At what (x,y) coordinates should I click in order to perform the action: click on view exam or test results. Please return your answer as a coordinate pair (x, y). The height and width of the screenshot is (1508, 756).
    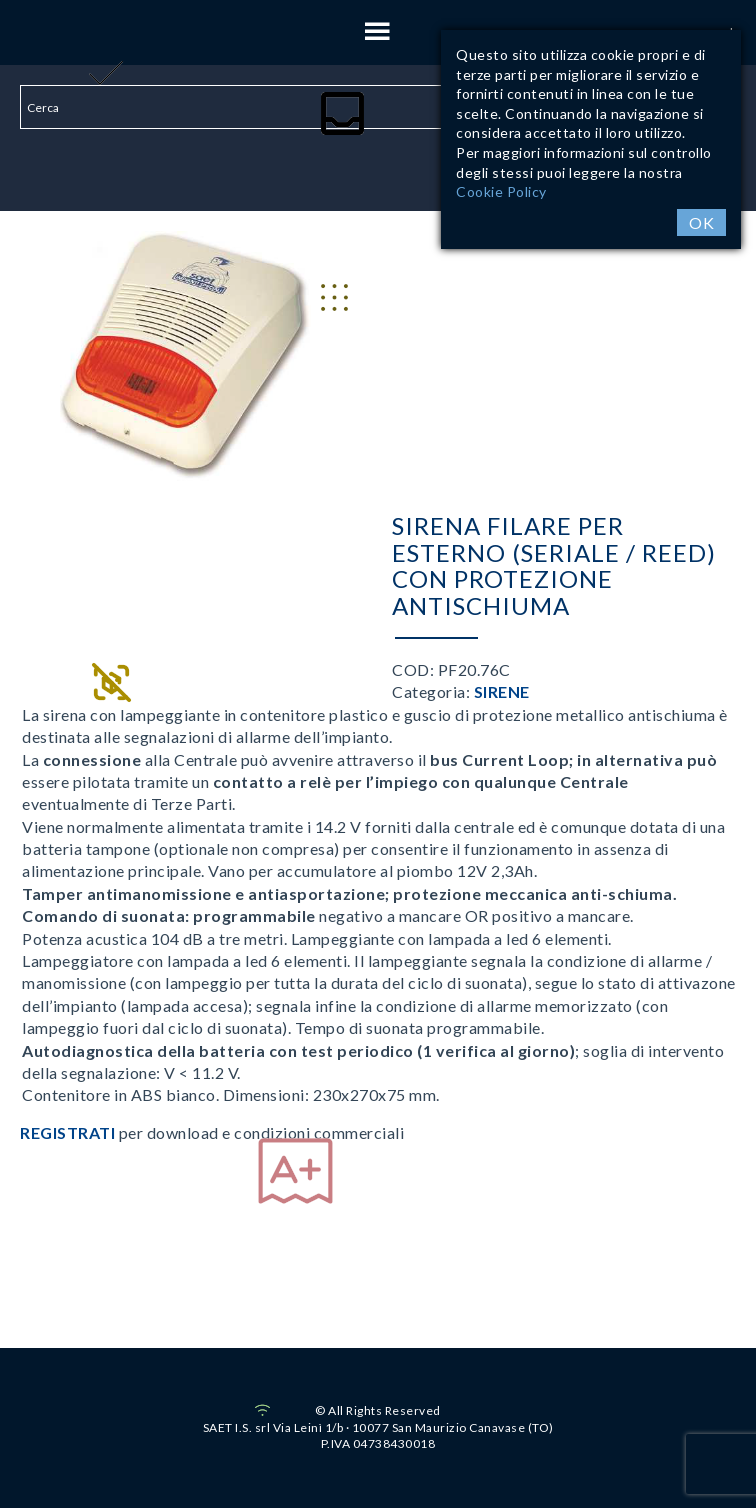
    Looking at the image, I should click on (295, 1169).